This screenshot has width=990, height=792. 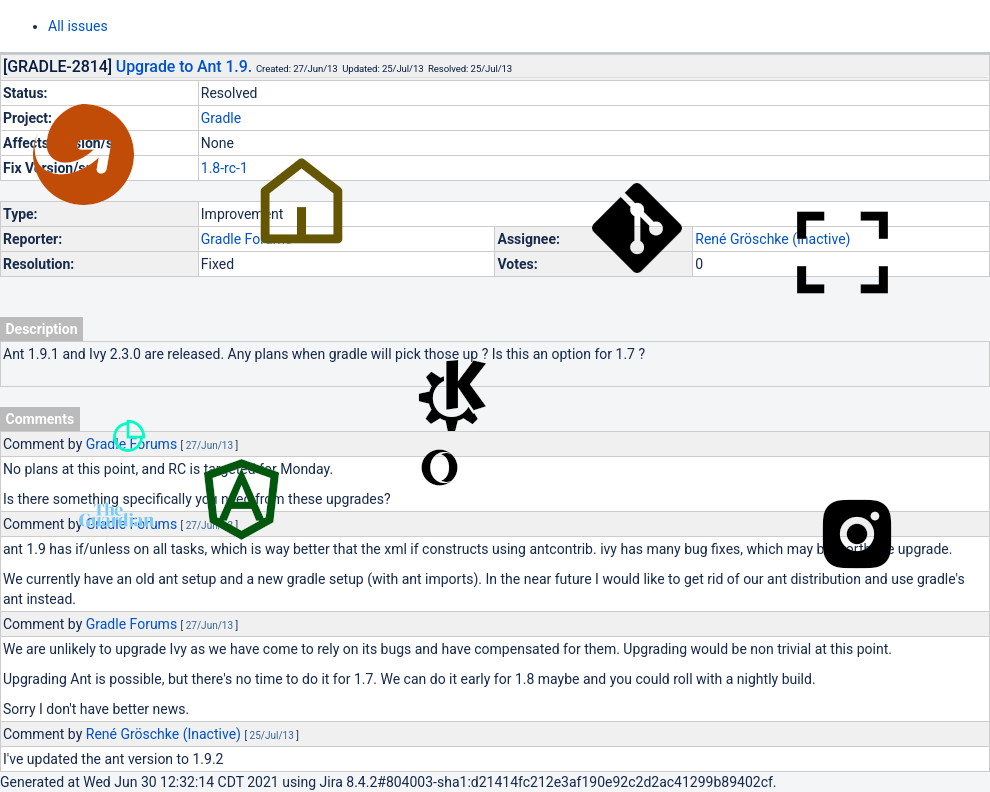 I want to click on view business analytics or statistics, so click(x=128, y=437).